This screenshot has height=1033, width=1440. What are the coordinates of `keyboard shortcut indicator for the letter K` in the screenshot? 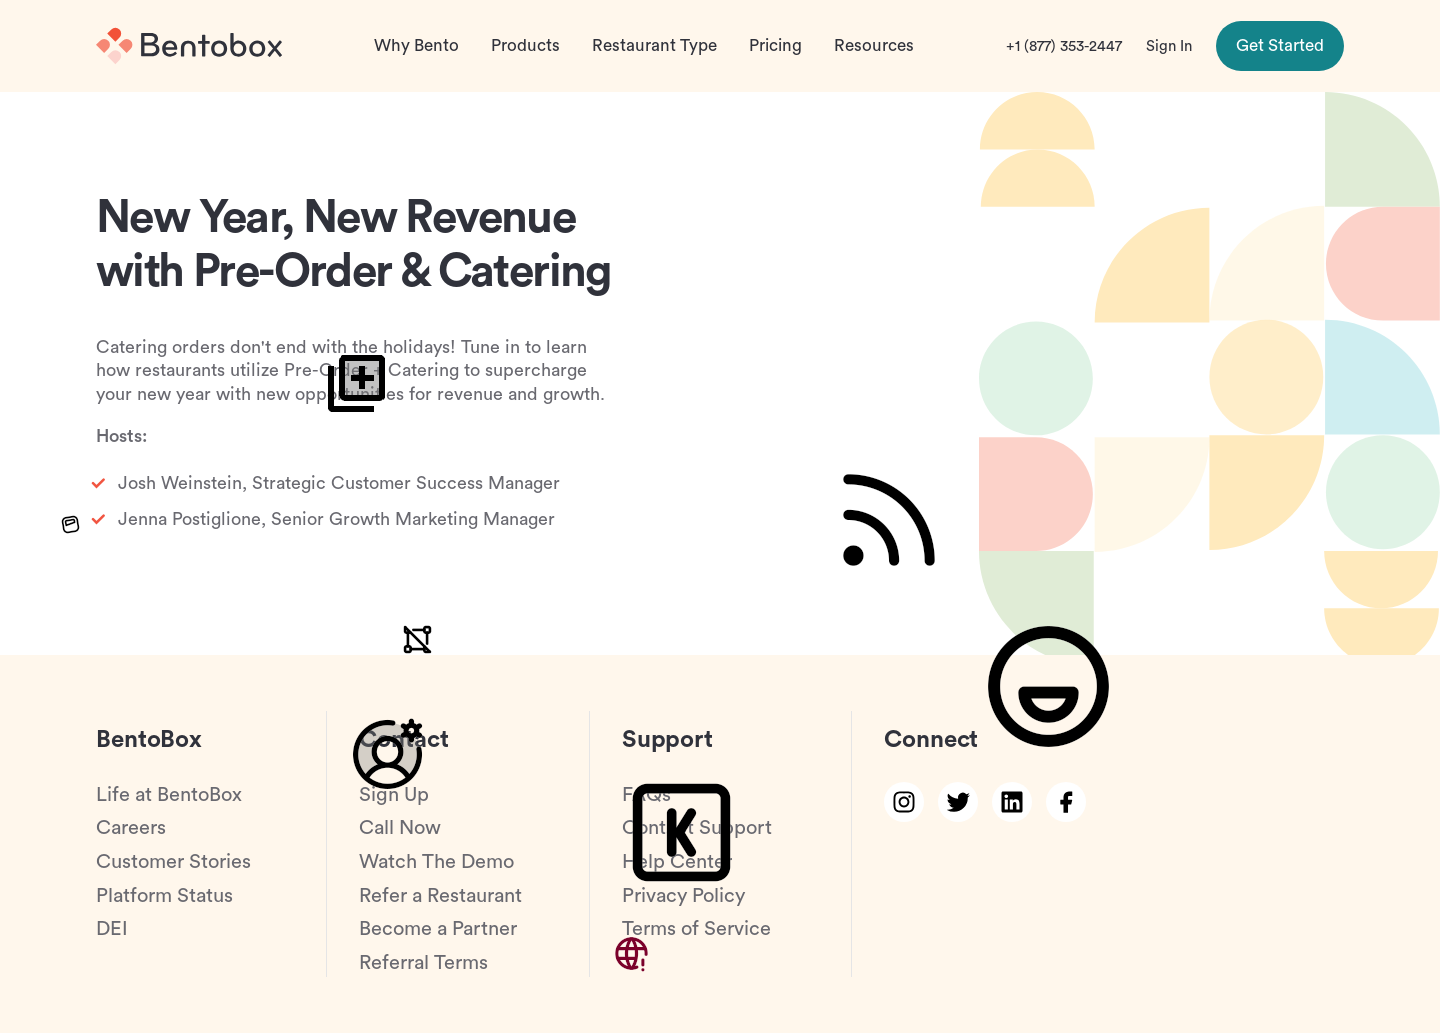 It's located at (681, 832).